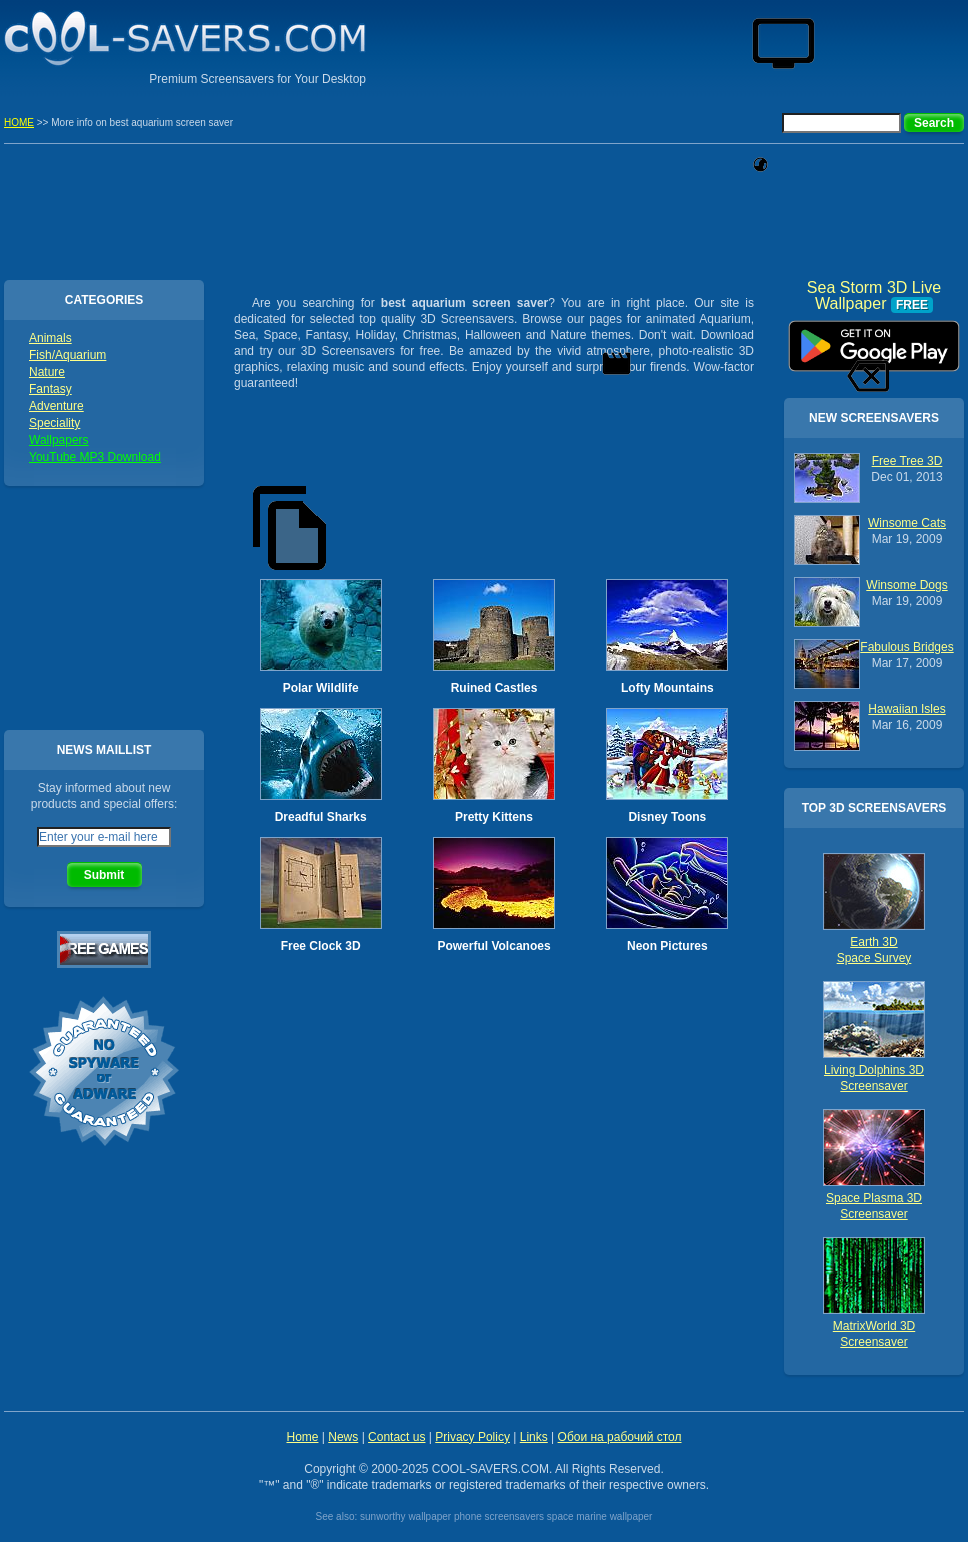 The width and height of the screenshot is (968, 1542). Describe the element at coordinates (616, 363) in the screenshot. I see `create a new video or movie project` at that location.